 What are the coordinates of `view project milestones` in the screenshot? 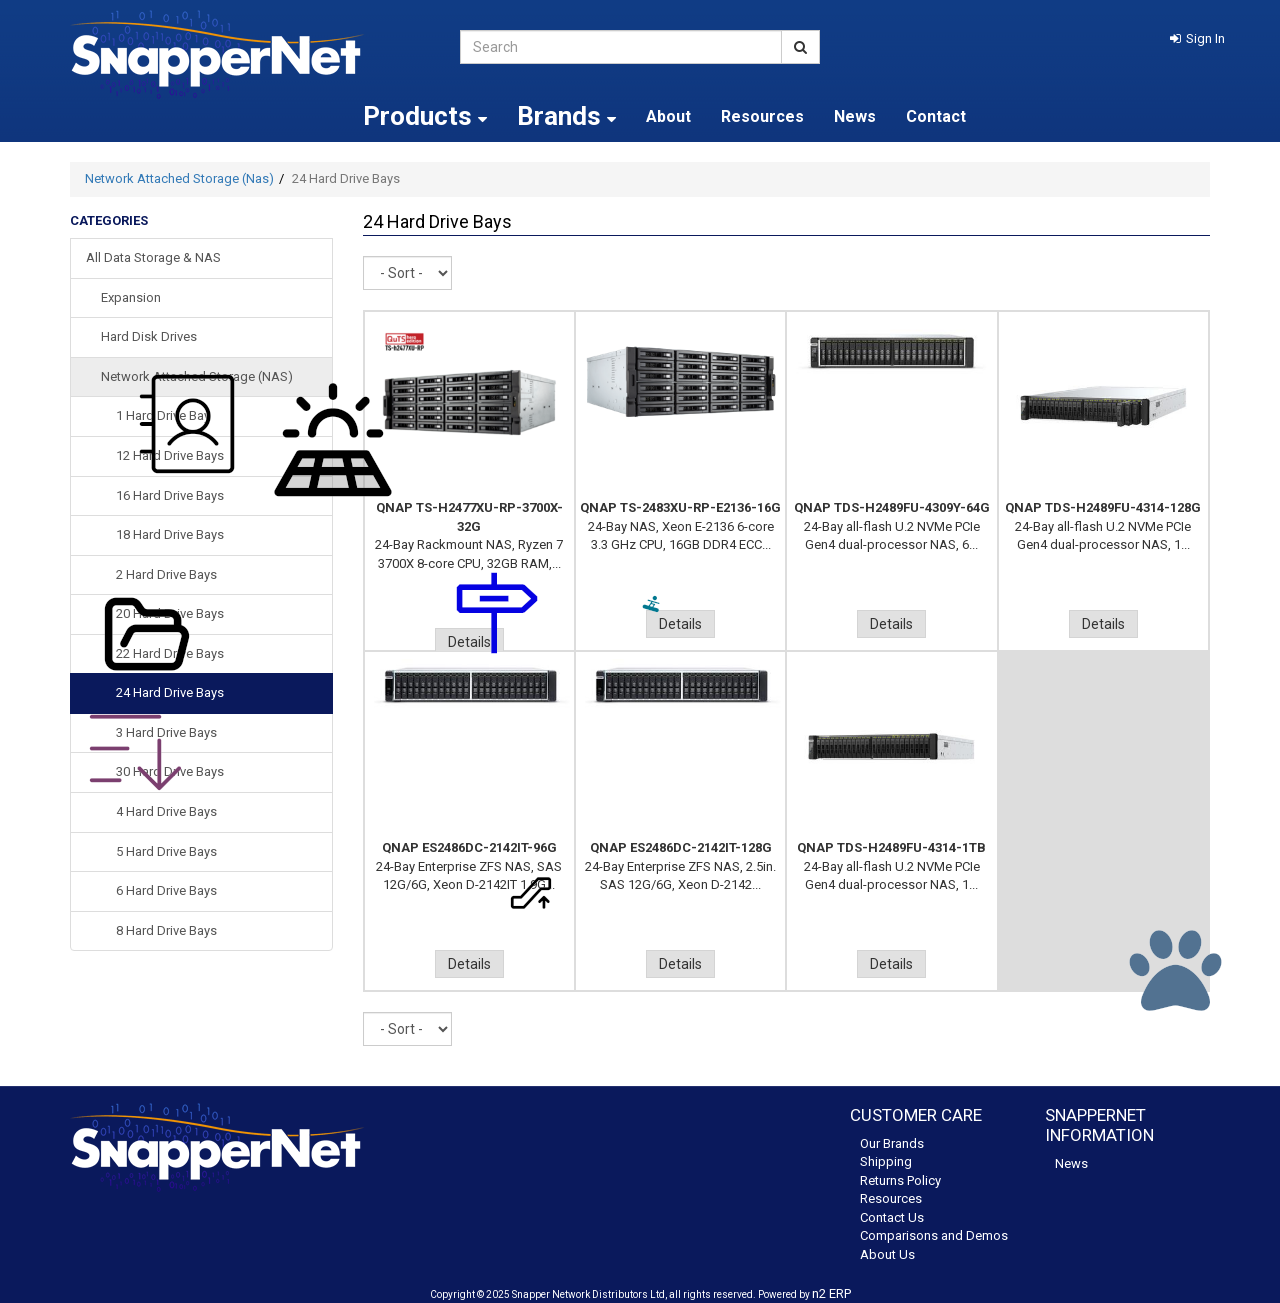 It's located at (497, 613).